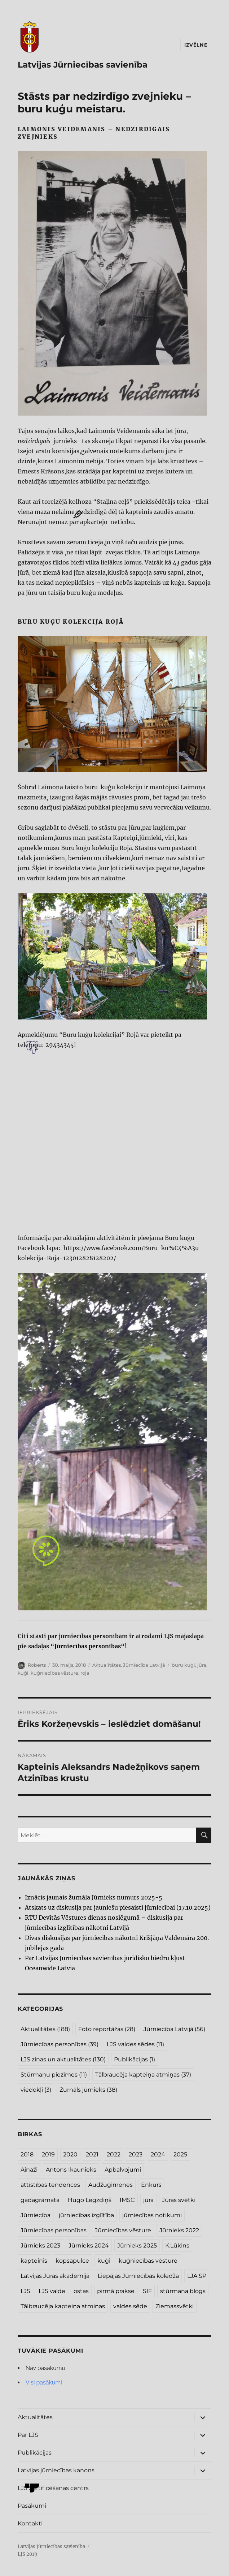  I want to click on cucumber testing framework logo, so click(46, 1551).